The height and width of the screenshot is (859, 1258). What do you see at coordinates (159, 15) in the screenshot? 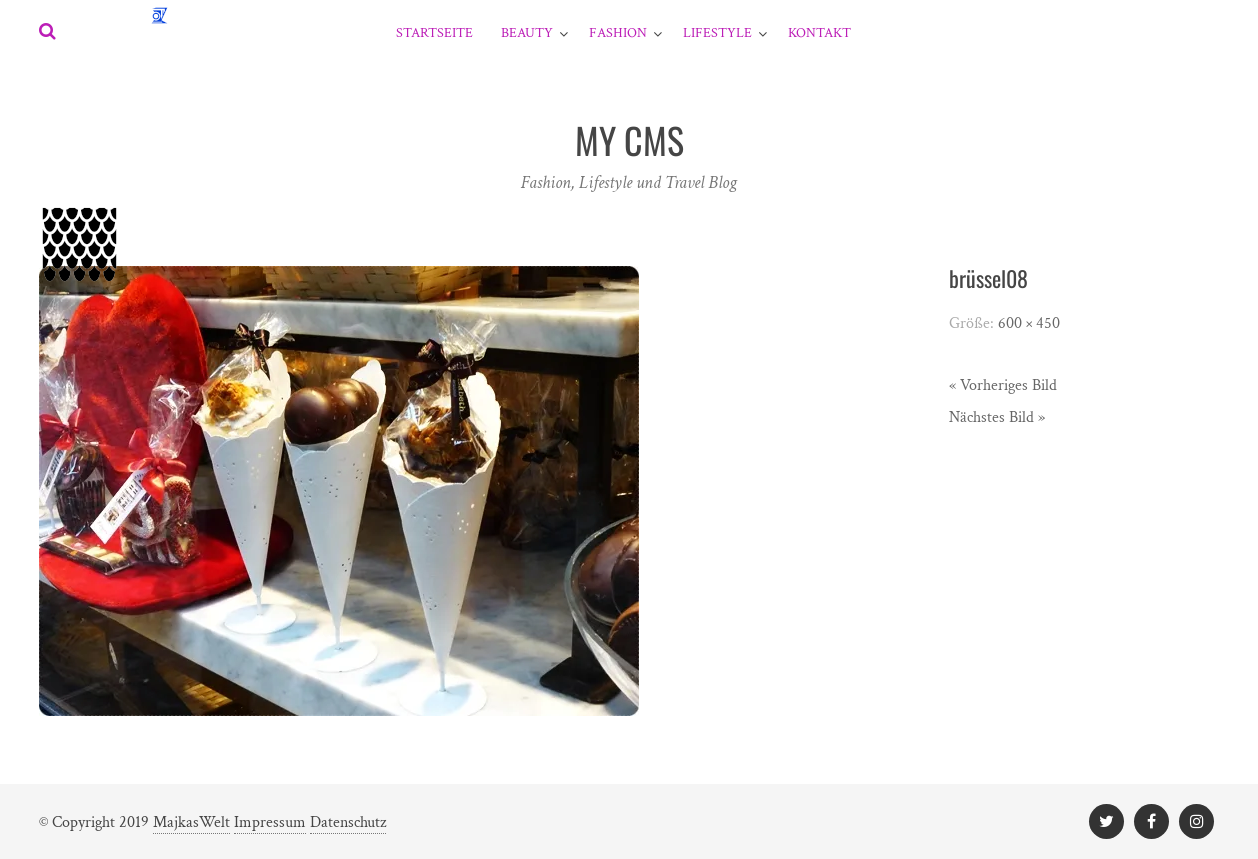
I see `abstract game element or power-up` at bounding box center [159, 15].